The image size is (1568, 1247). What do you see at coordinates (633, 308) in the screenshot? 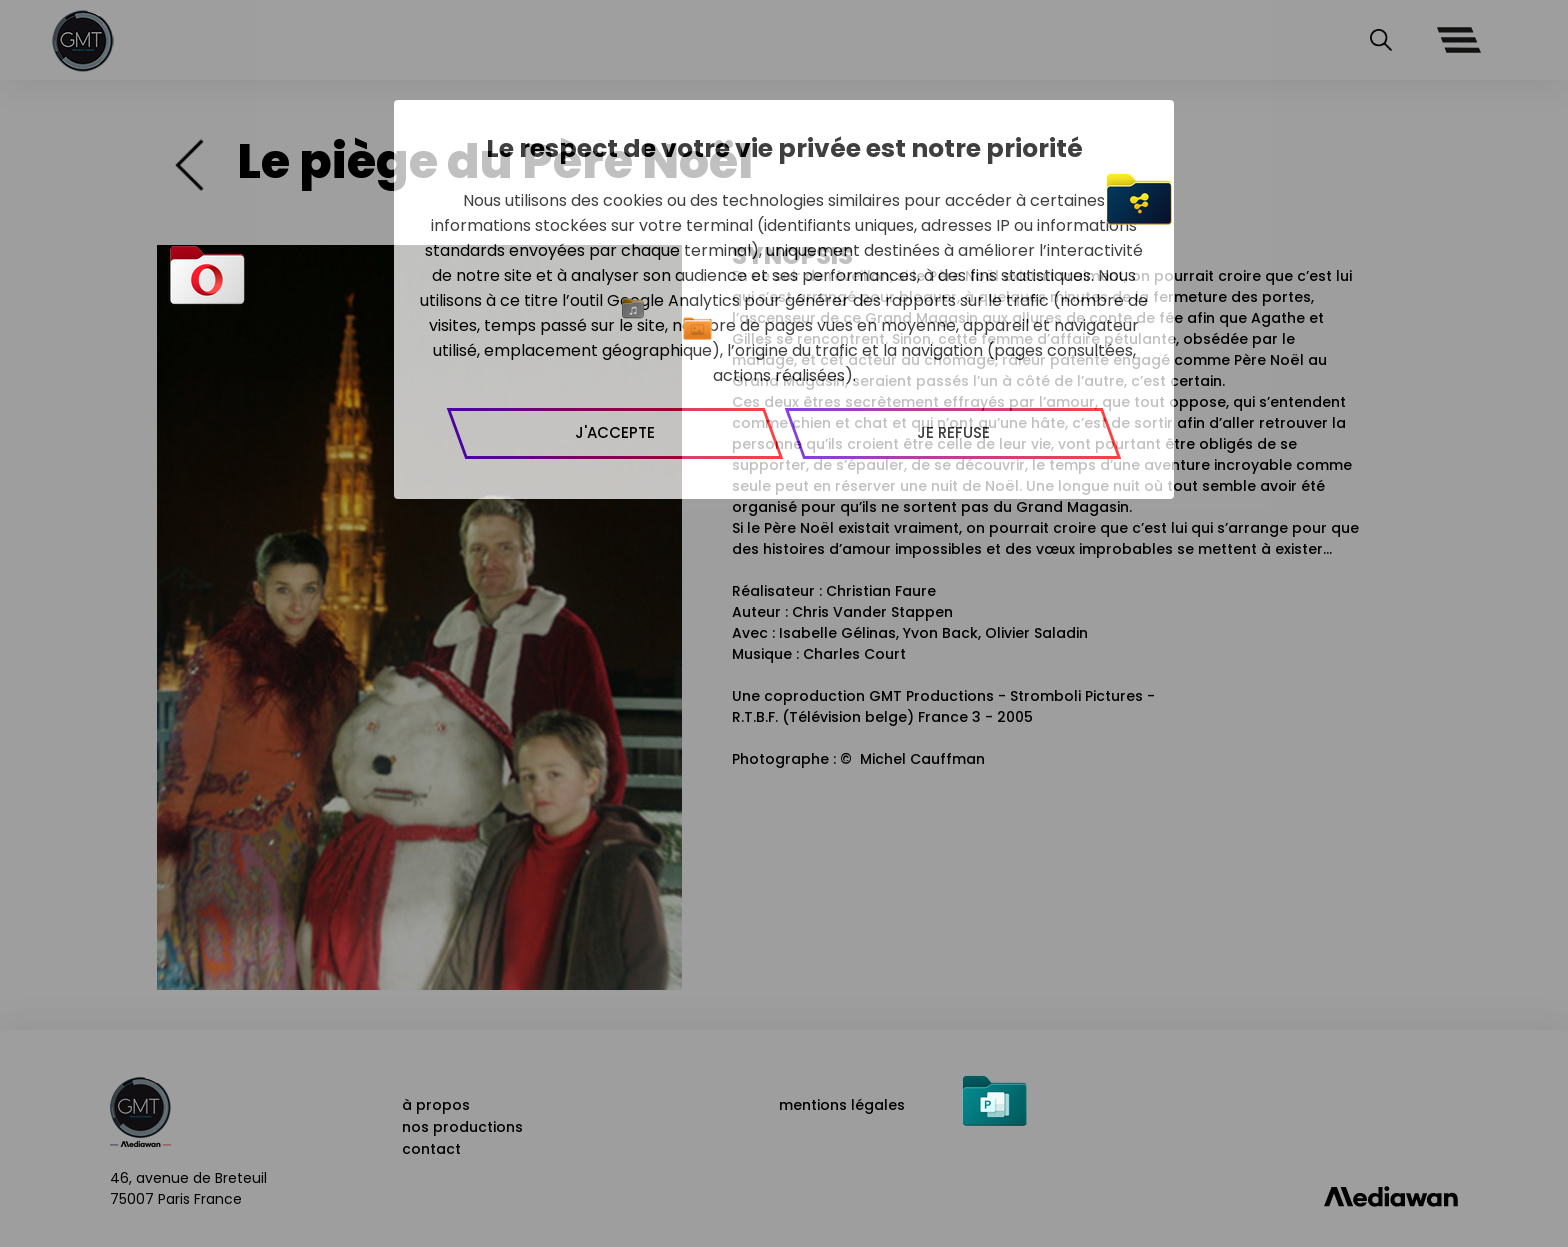
I see `open your music folder` at bounding box center [633, 308].